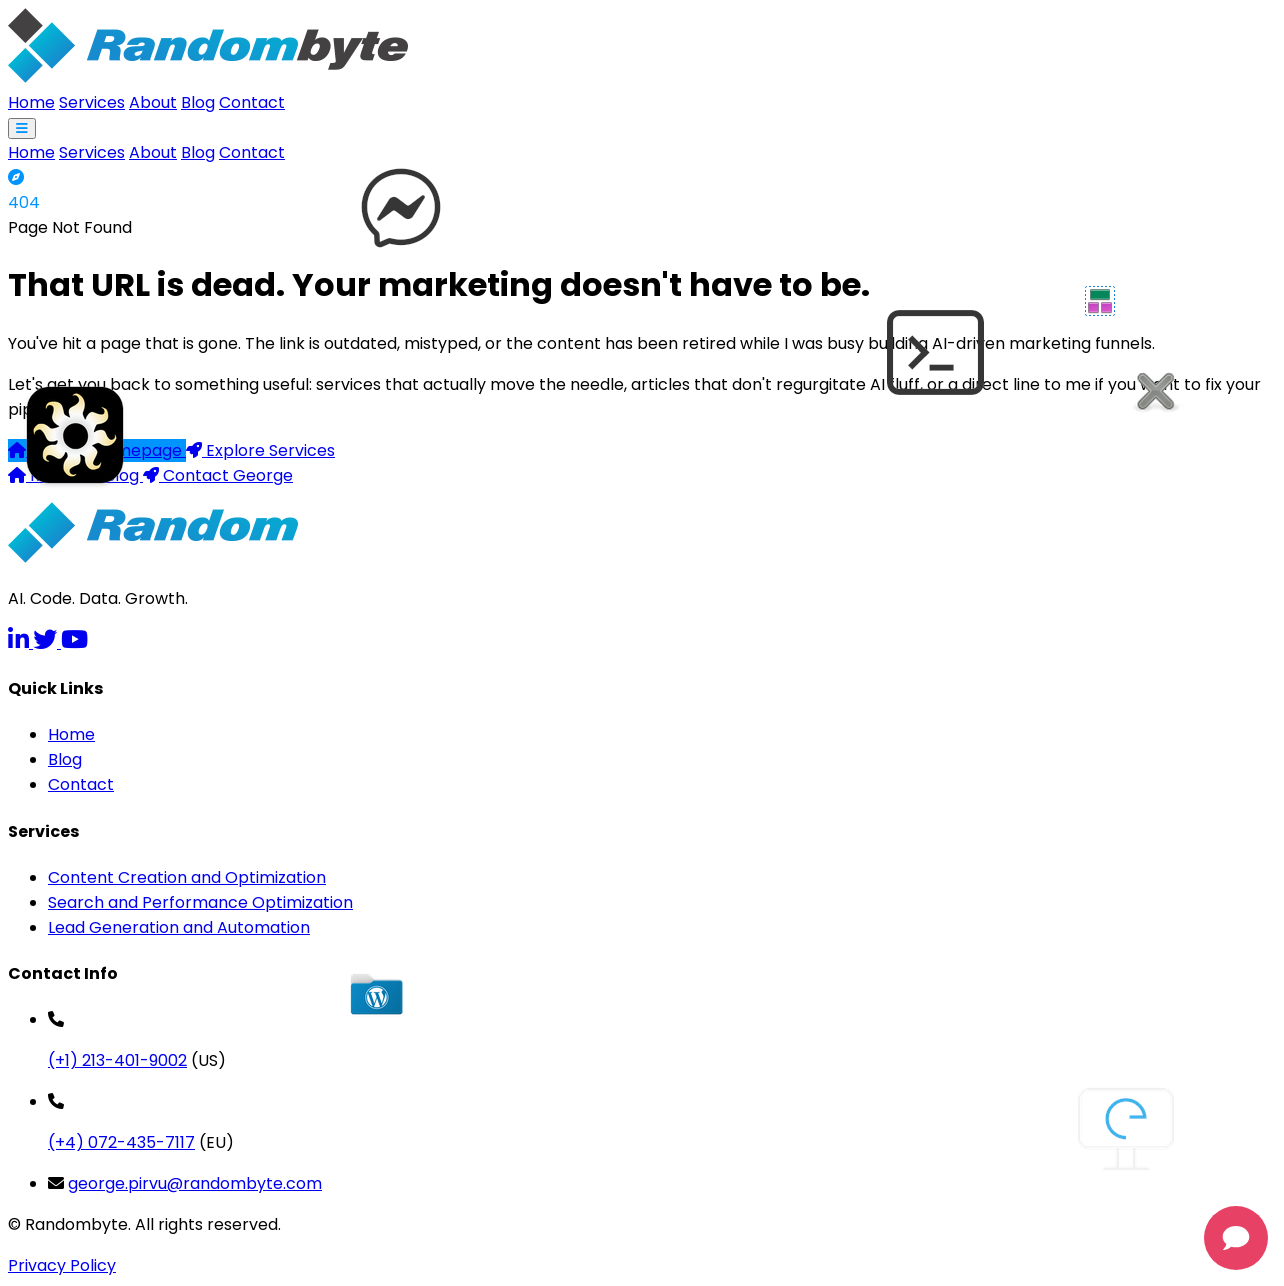 This screenshot has width=1284, height=1286. I want to click on folder containing wordpress website files, so click(376, 995).